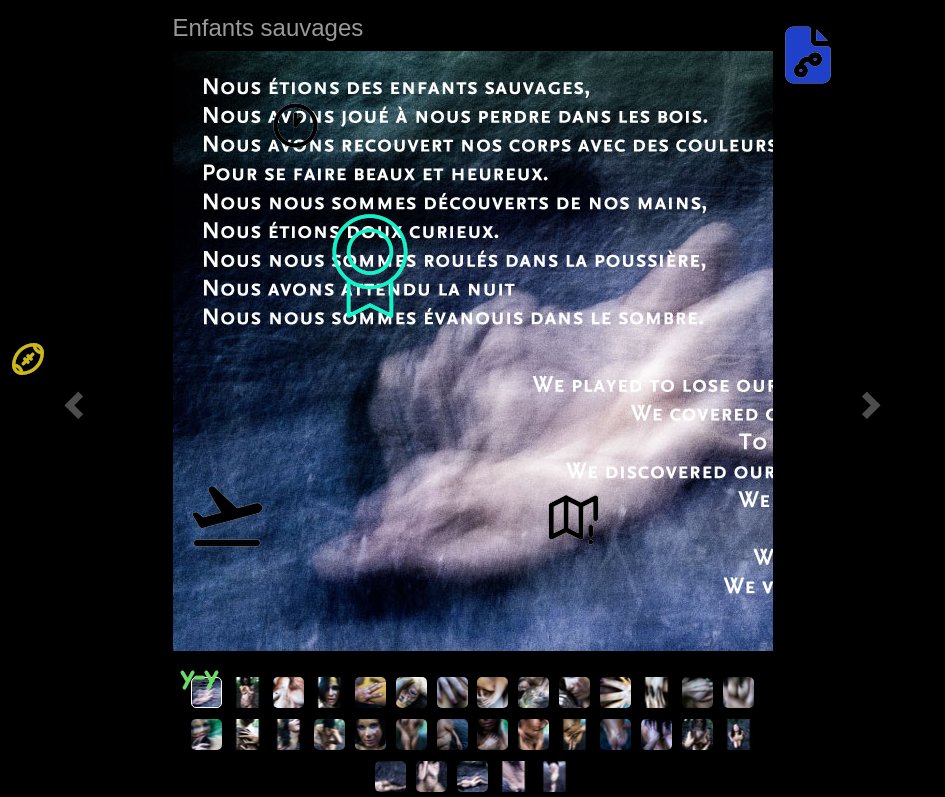 This screenshot has height=797, width=945. Describe the element at coordinates (227, 515) in the screenshot. I see `view flight departure information` at that location.